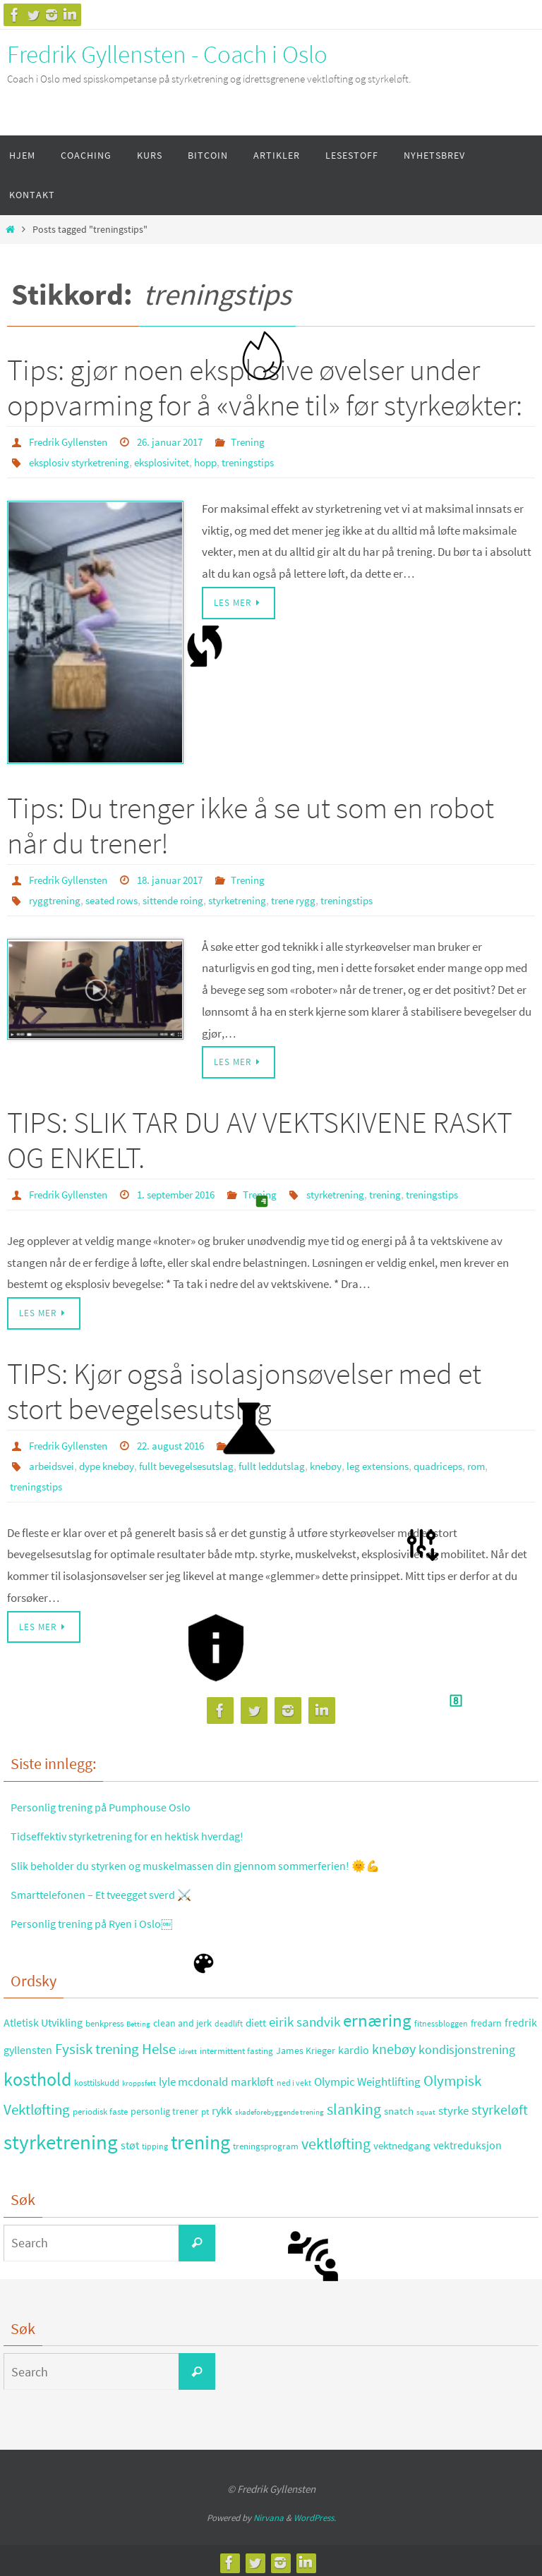 The height and width of the screenshot is (2576, 542). What do you see at coordinates (262, 1201) in the screenshot?
I see `align content to the right center` at bounding box center [262, 1201].